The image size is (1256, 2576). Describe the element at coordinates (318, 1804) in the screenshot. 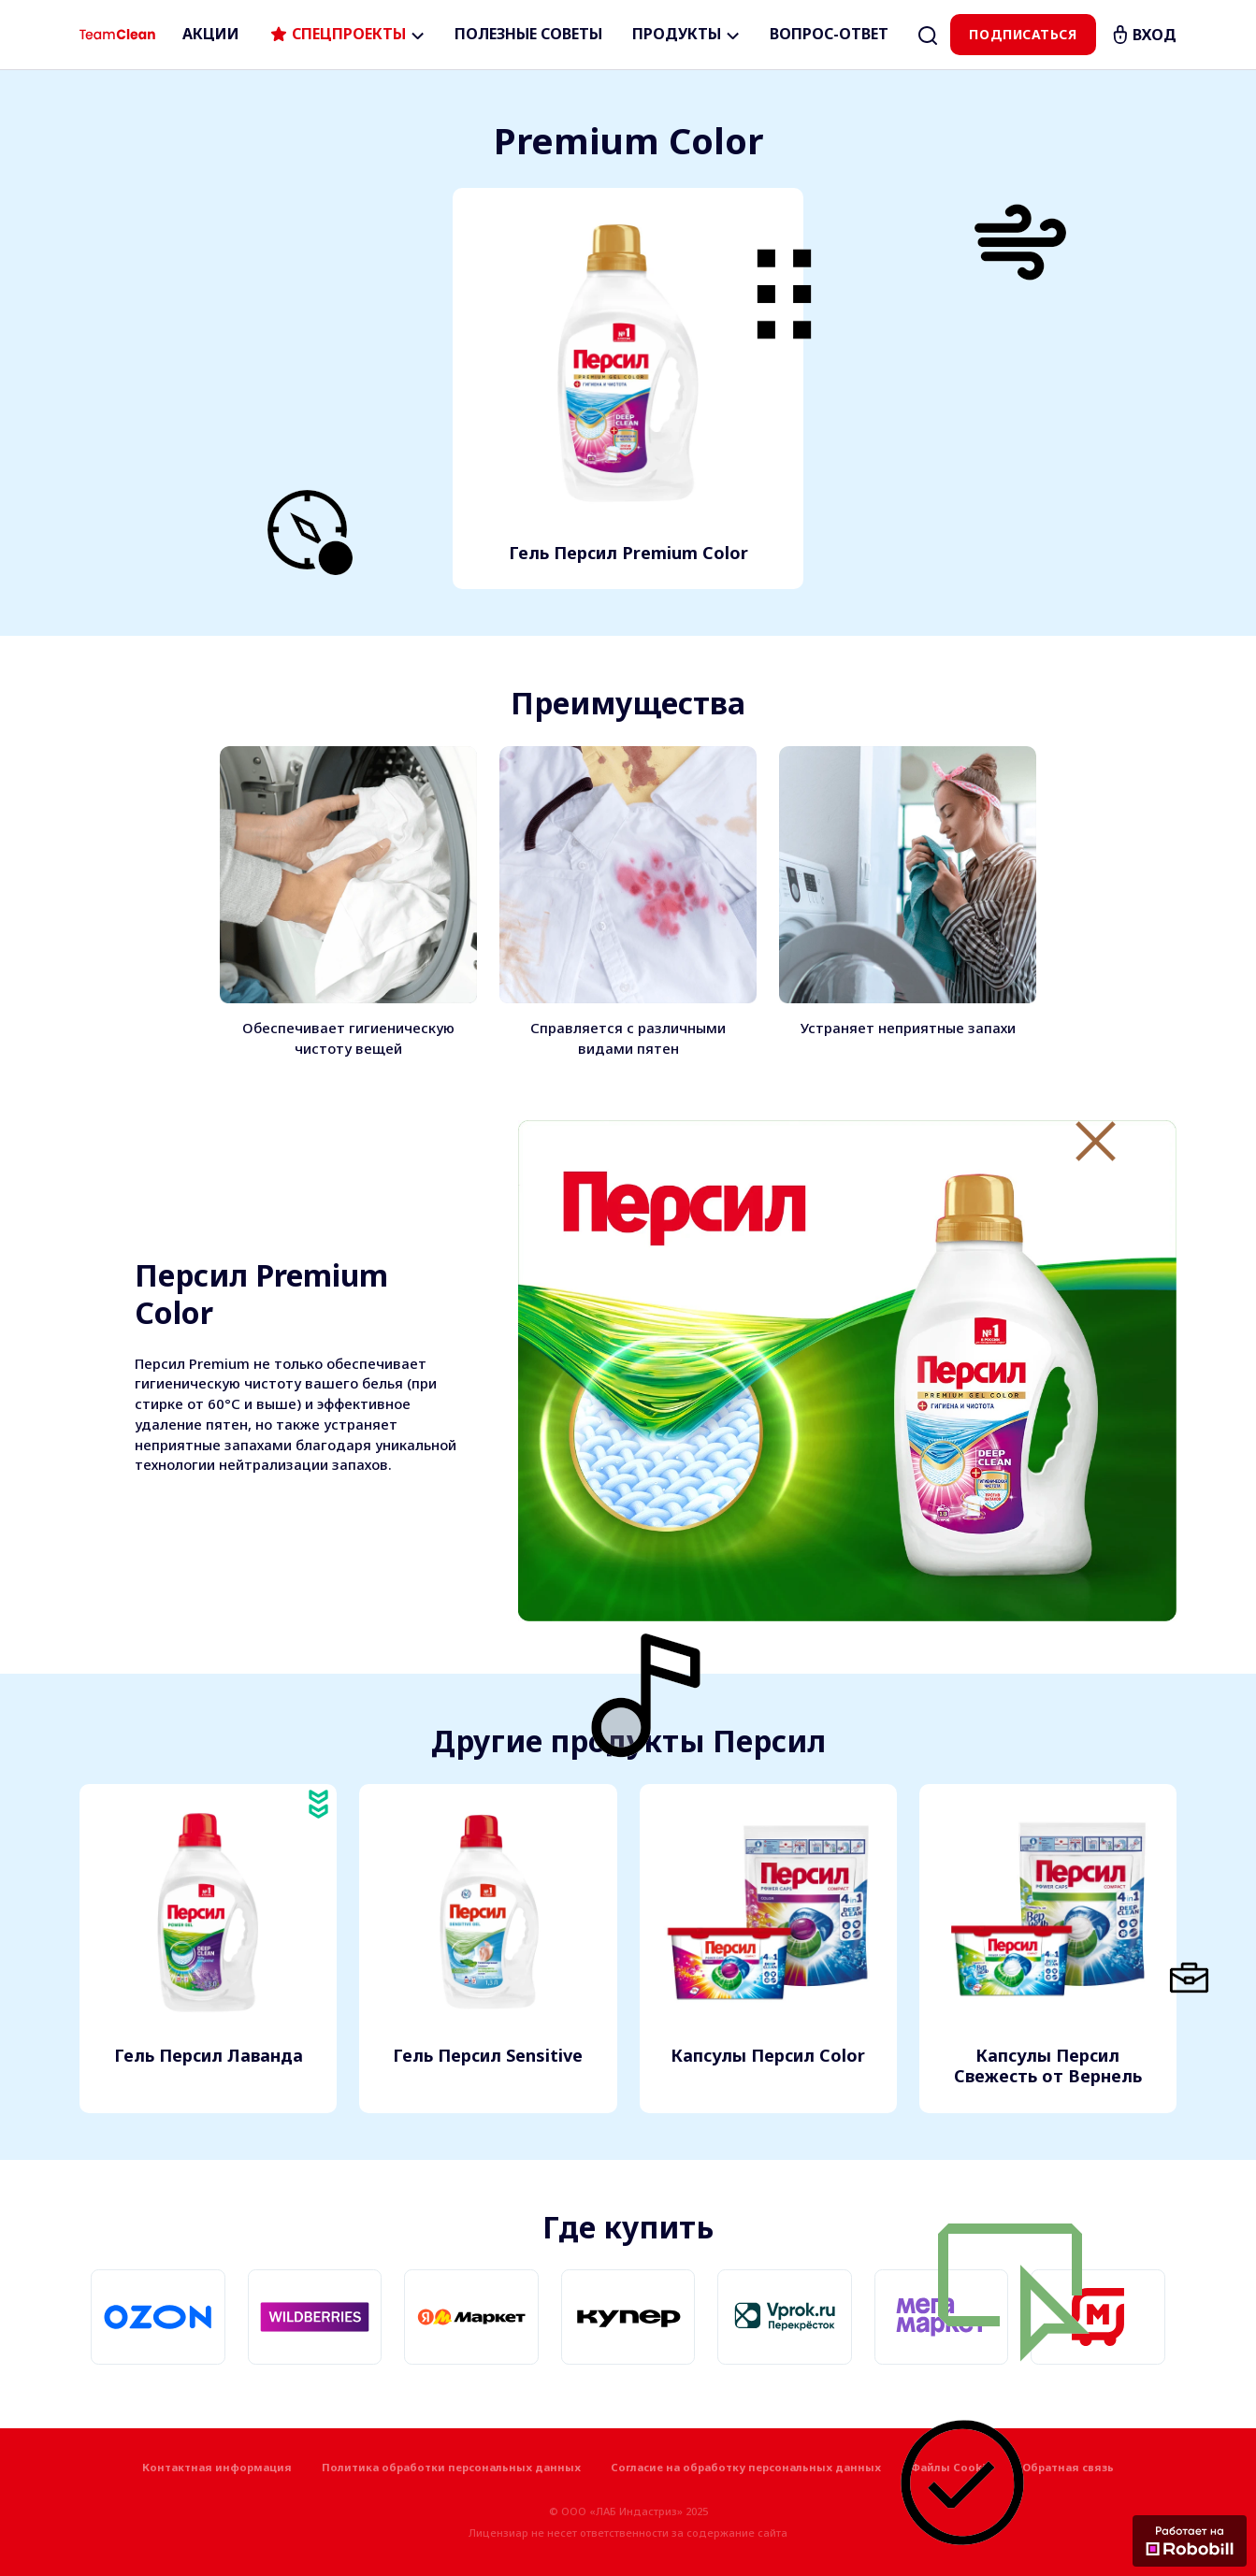

I see `view earned badges or achievements` at that location.